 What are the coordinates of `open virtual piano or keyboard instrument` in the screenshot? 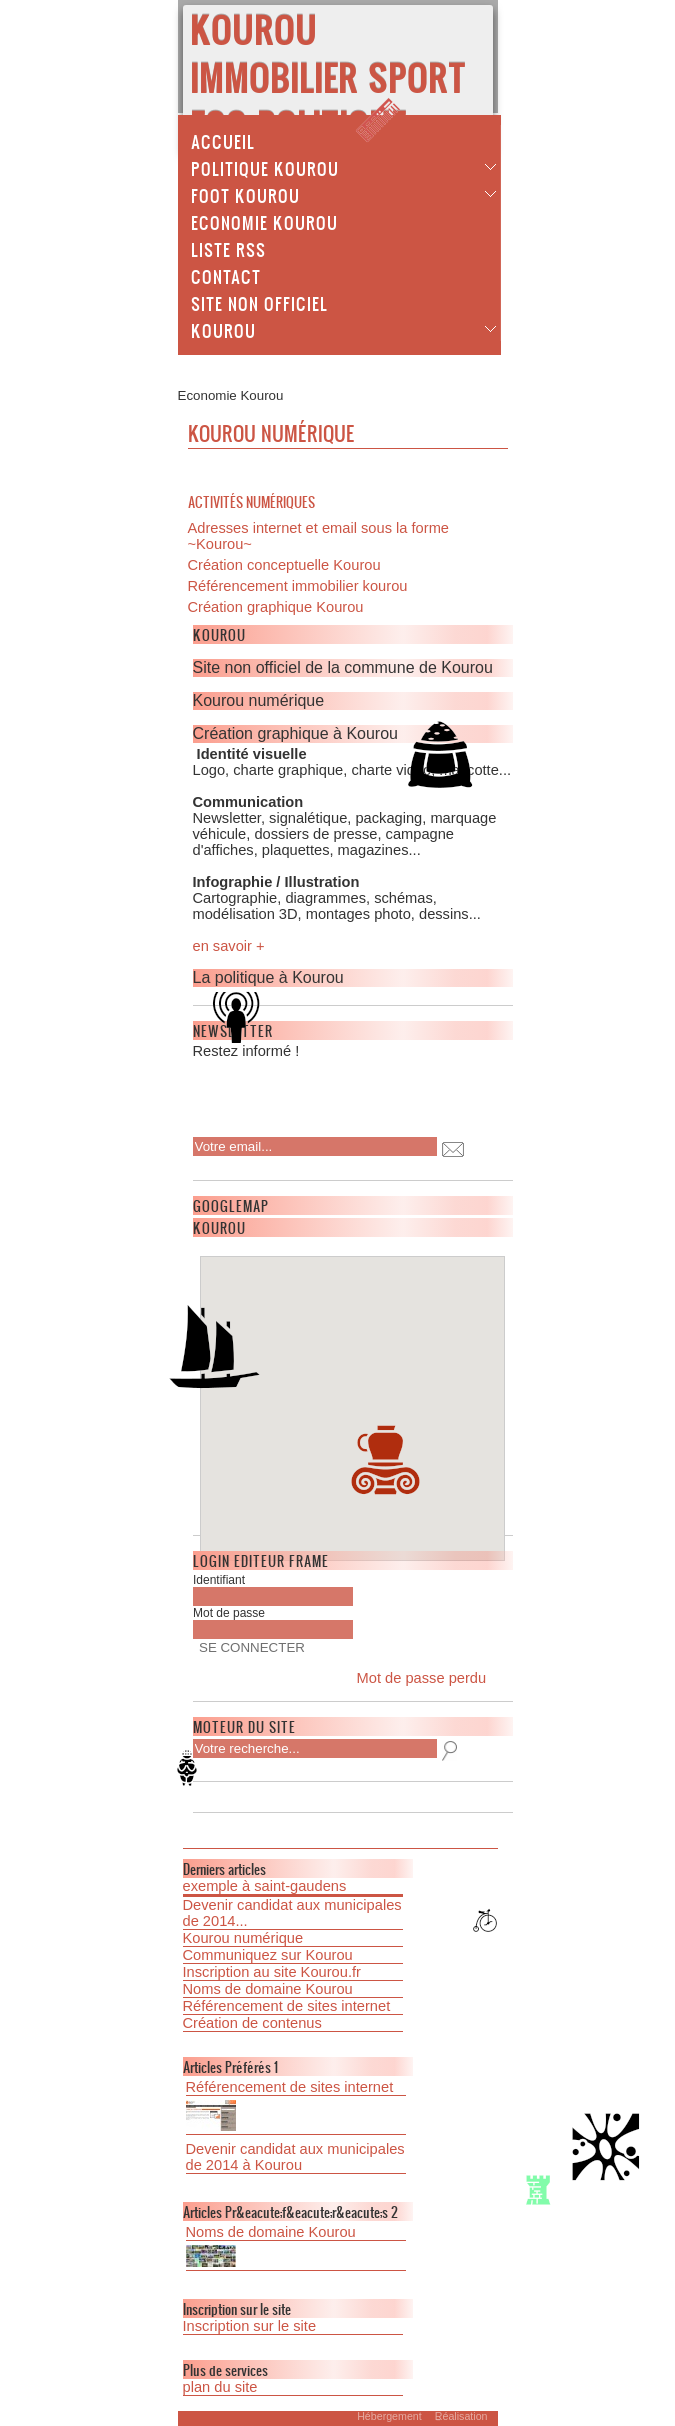 It's located at (378, 120).